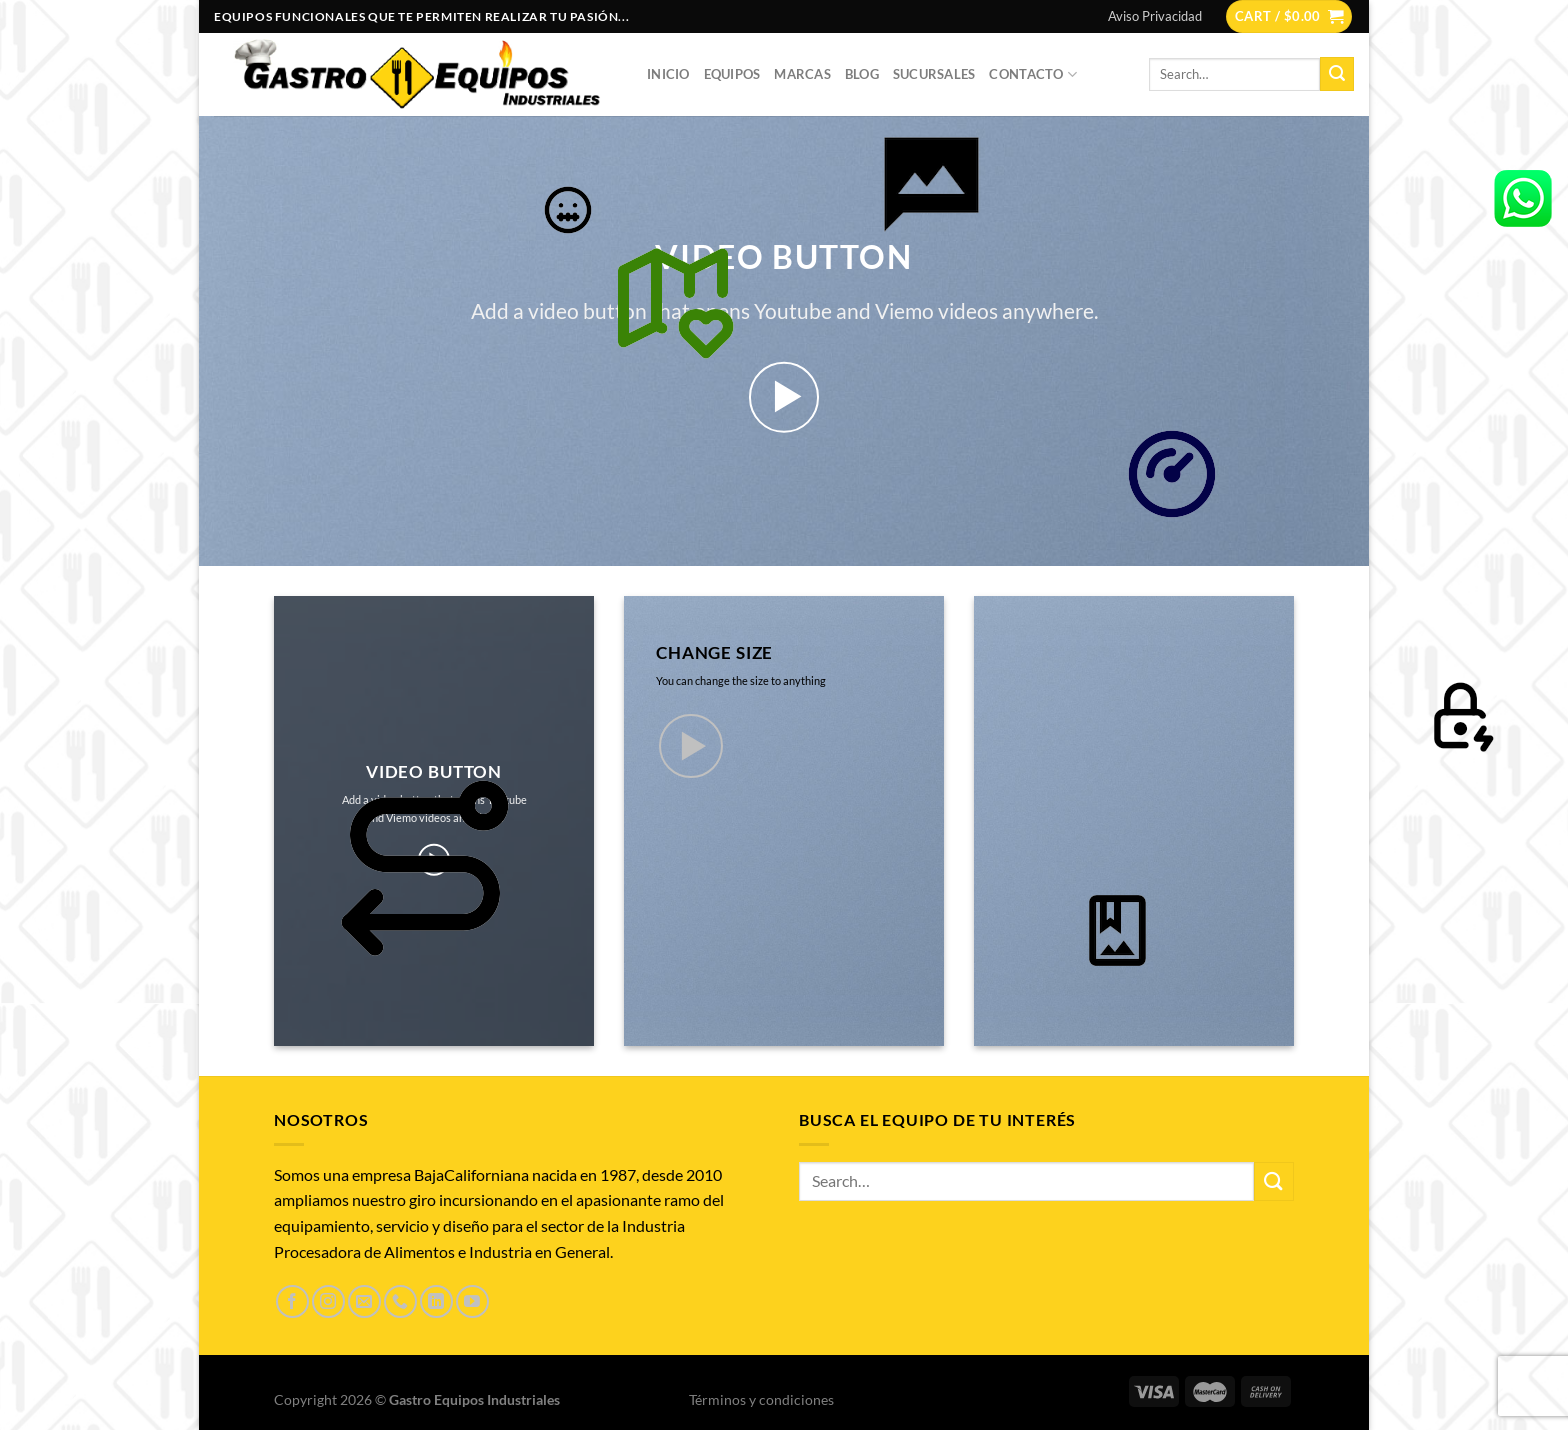 The width and height of the screenshot is (1568, 1430). Describe the element at coordinates (673, 298) in the screenshot. I see `view favorite locations on map` at that location.